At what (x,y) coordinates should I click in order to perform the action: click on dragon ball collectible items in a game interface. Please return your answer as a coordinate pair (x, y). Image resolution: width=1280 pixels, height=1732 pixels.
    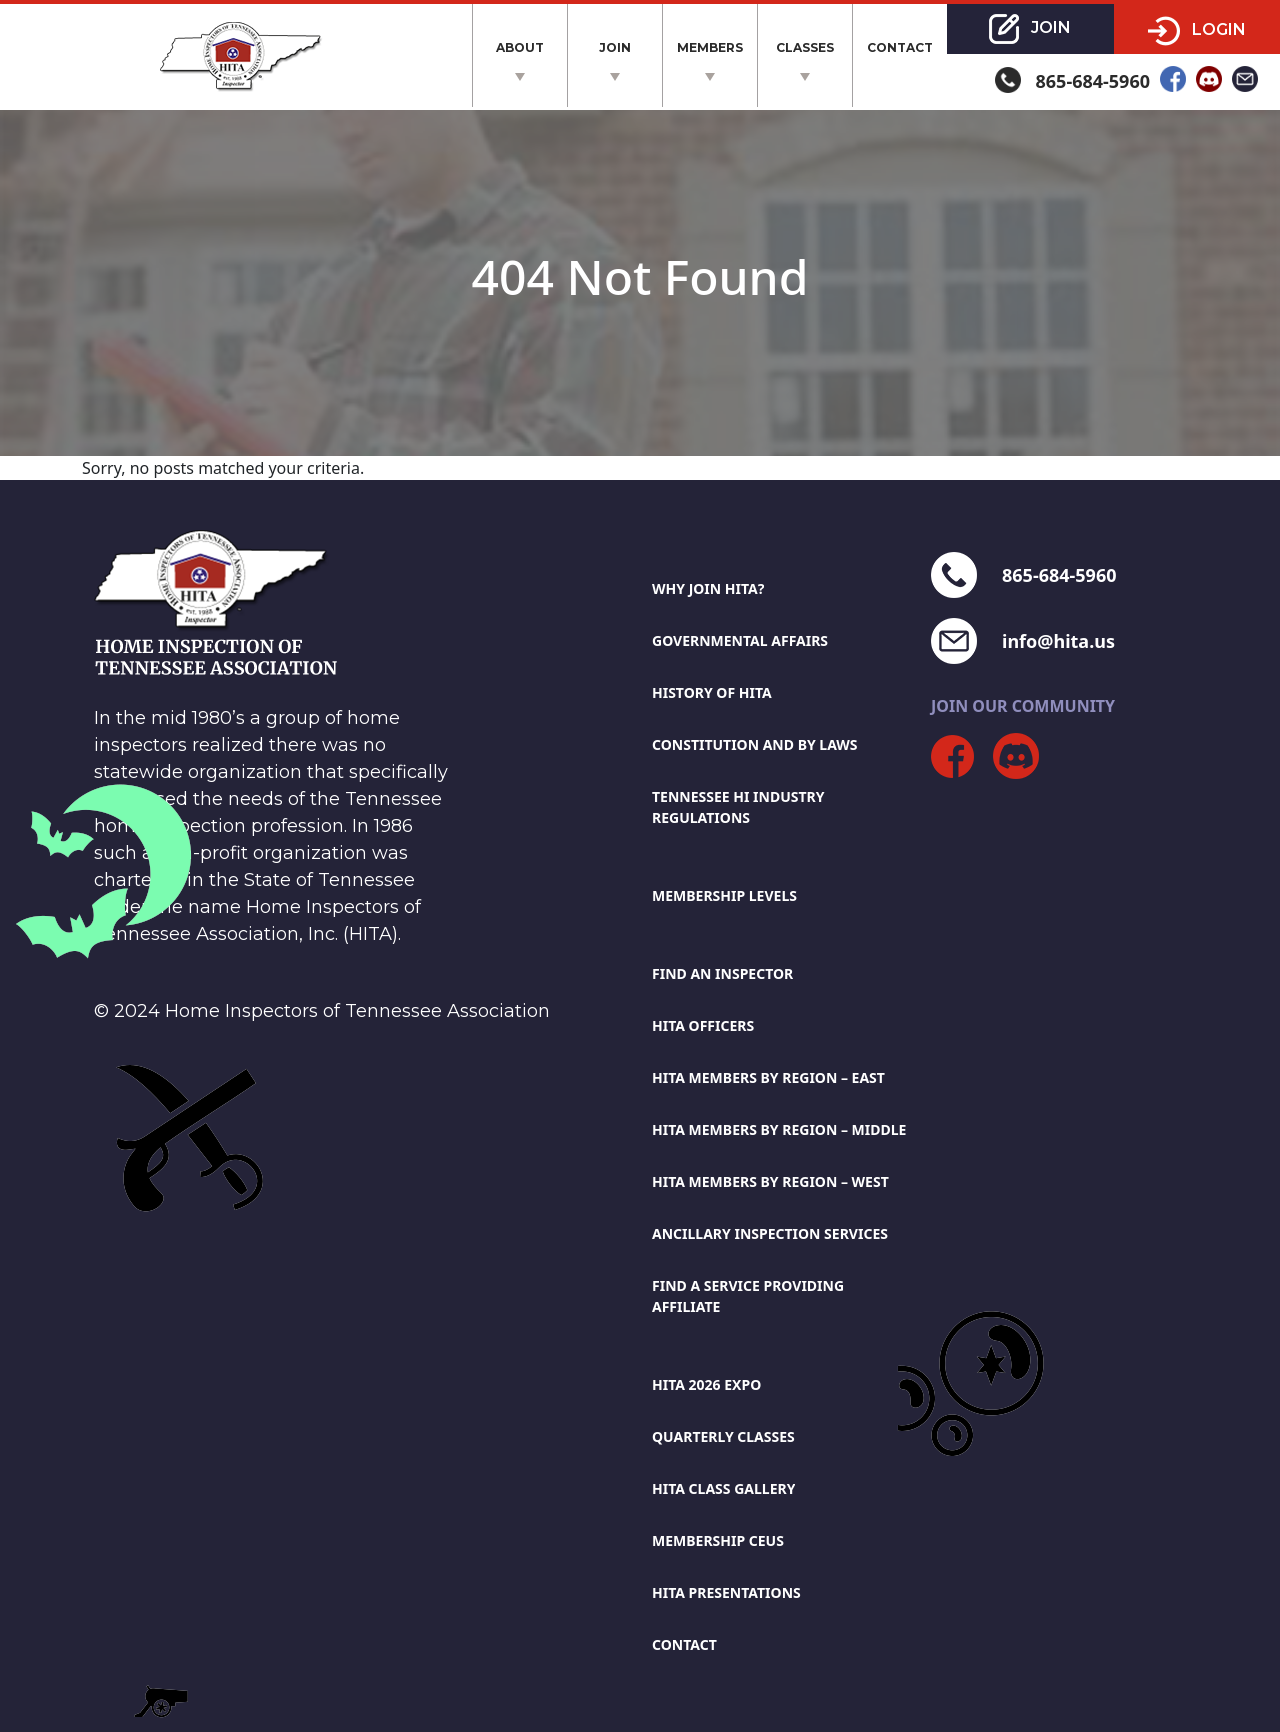
    Looking at the image, I should click on (970, 1384).